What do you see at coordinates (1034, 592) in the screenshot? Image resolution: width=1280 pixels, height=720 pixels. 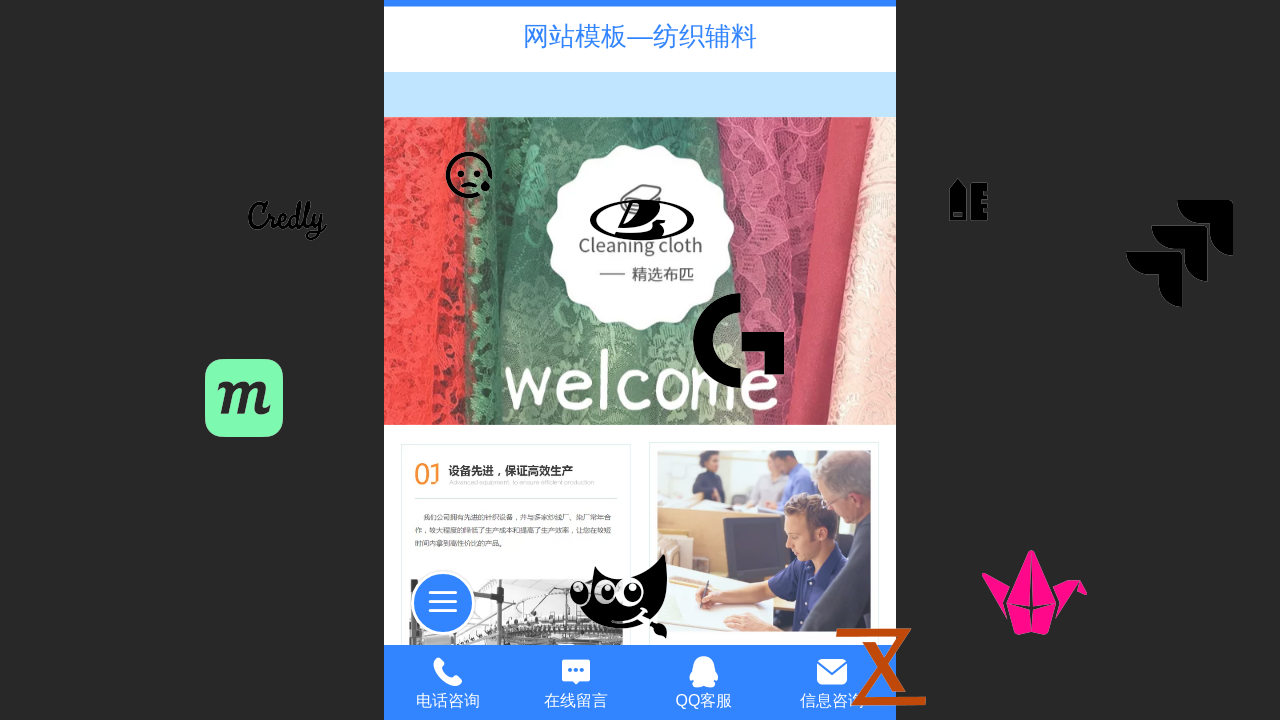 I see `open padlet app` at bounding box center [1034, 592].